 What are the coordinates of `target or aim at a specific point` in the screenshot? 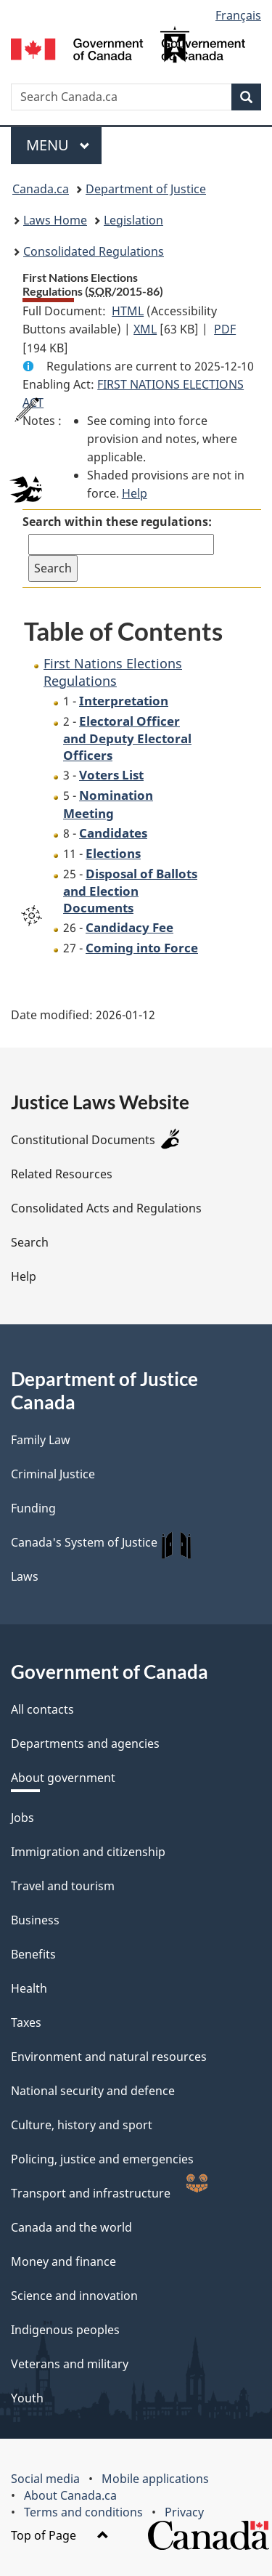 It's located at (31, 915).